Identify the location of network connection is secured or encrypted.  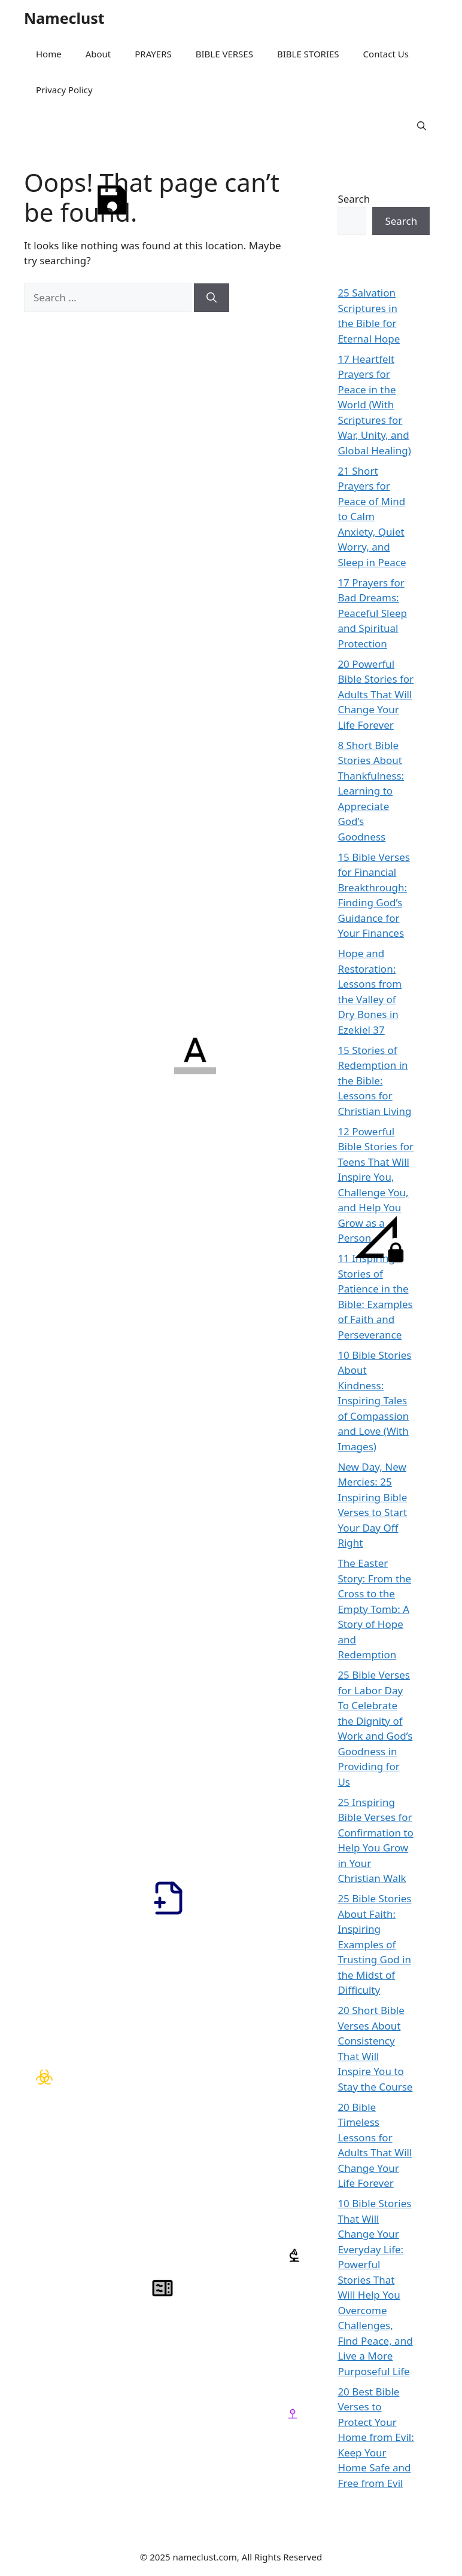
(379, 1240).